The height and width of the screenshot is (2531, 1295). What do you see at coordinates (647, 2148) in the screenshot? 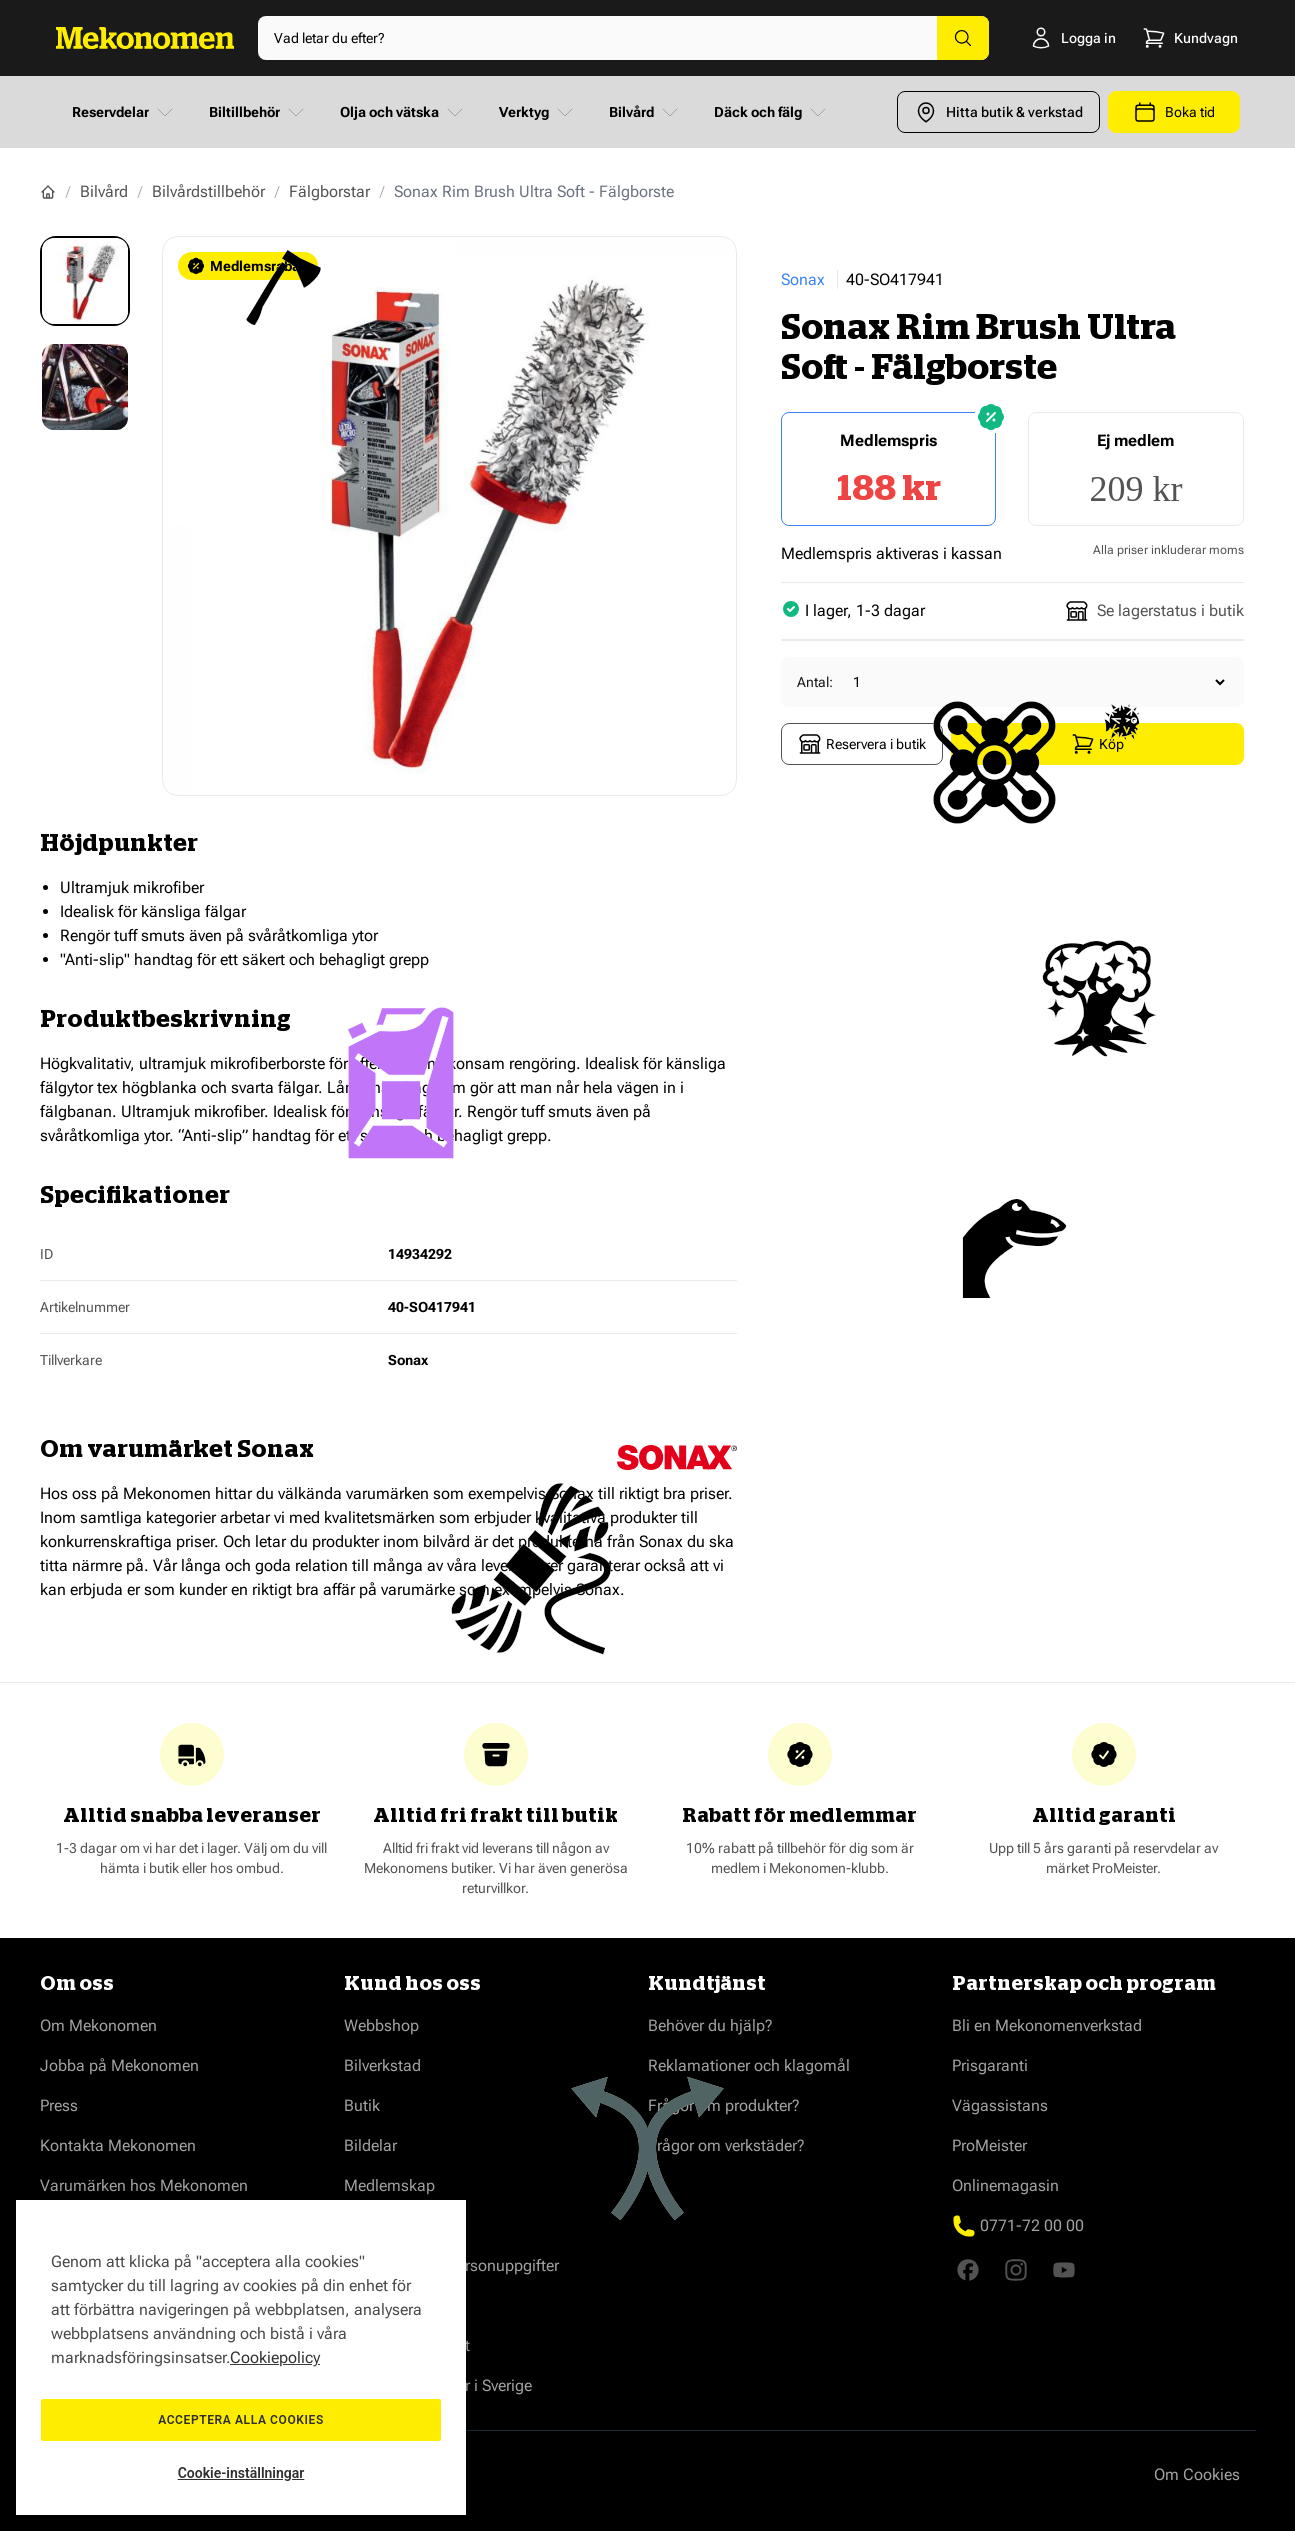
I see `split or divide content into multiple paths` at bounding box center [647, 2148].